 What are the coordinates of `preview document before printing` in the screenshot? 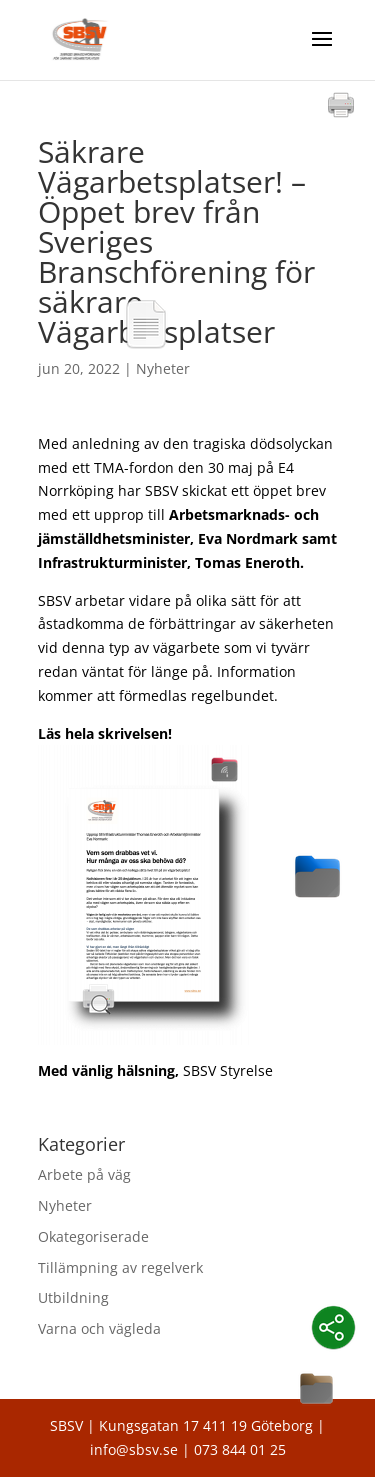 It's located at (98, 998).